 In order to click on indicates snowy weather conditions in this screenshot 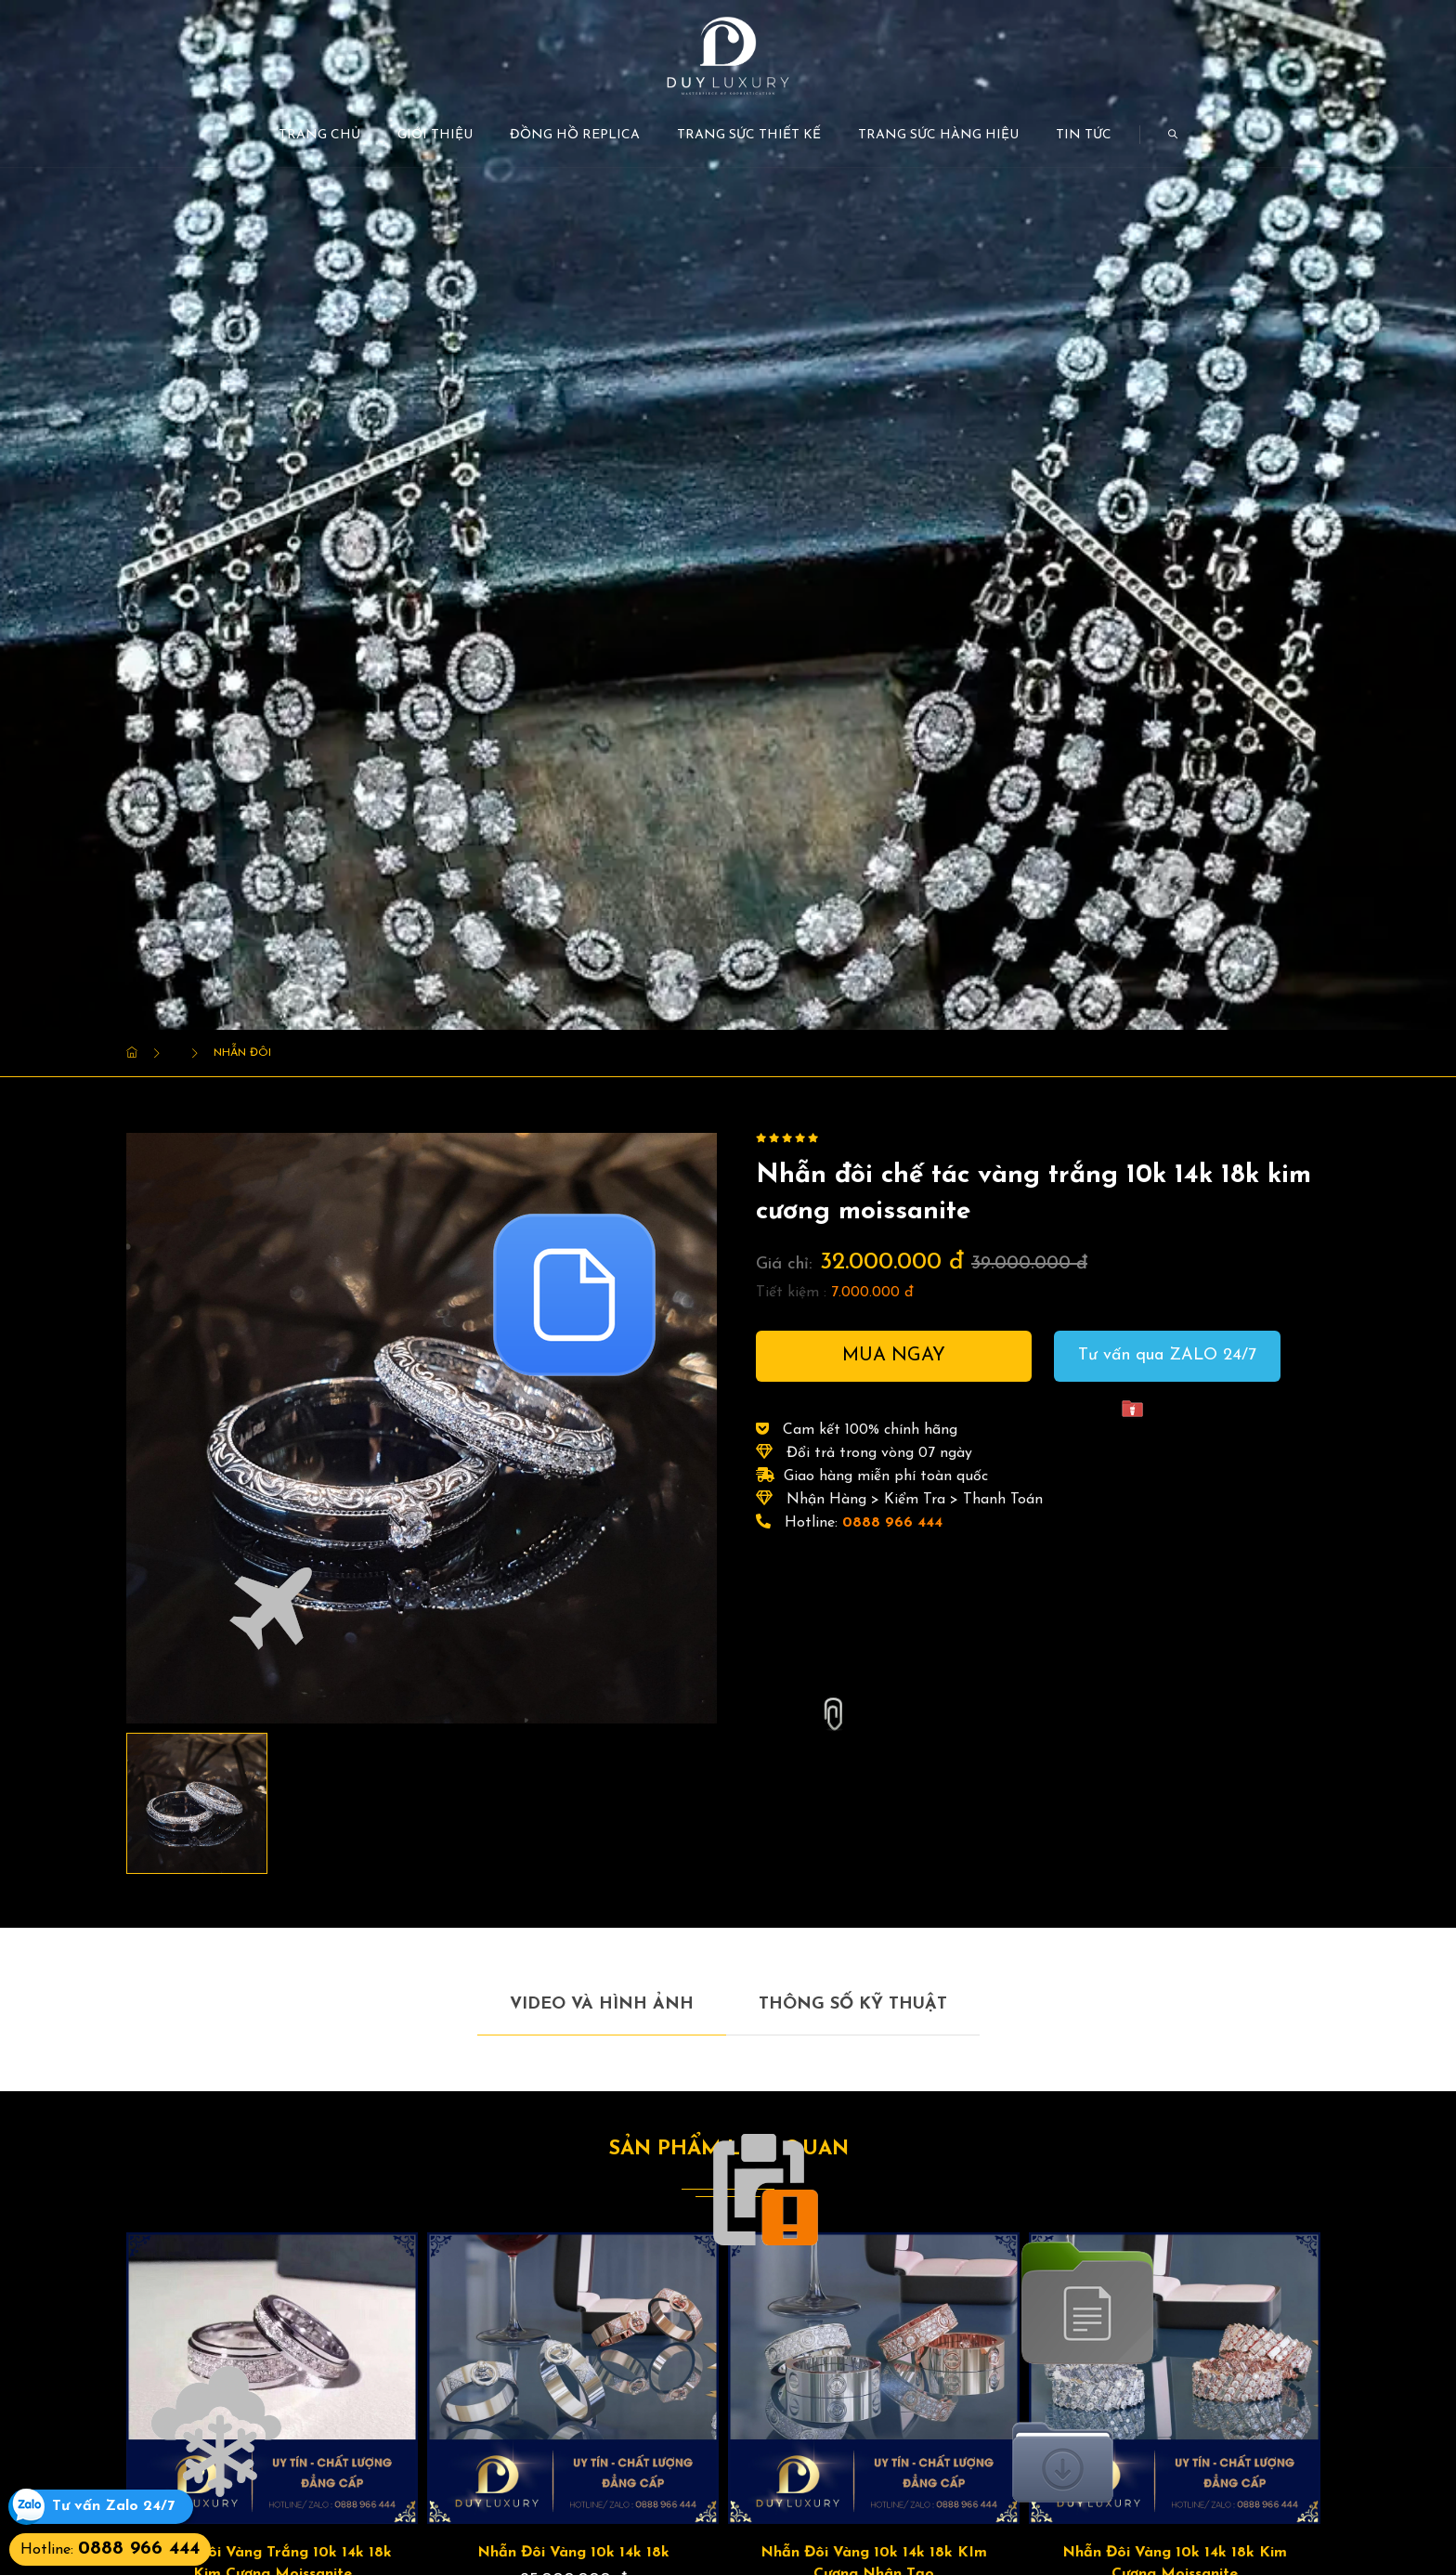, I will do `click(215, 2431)`.